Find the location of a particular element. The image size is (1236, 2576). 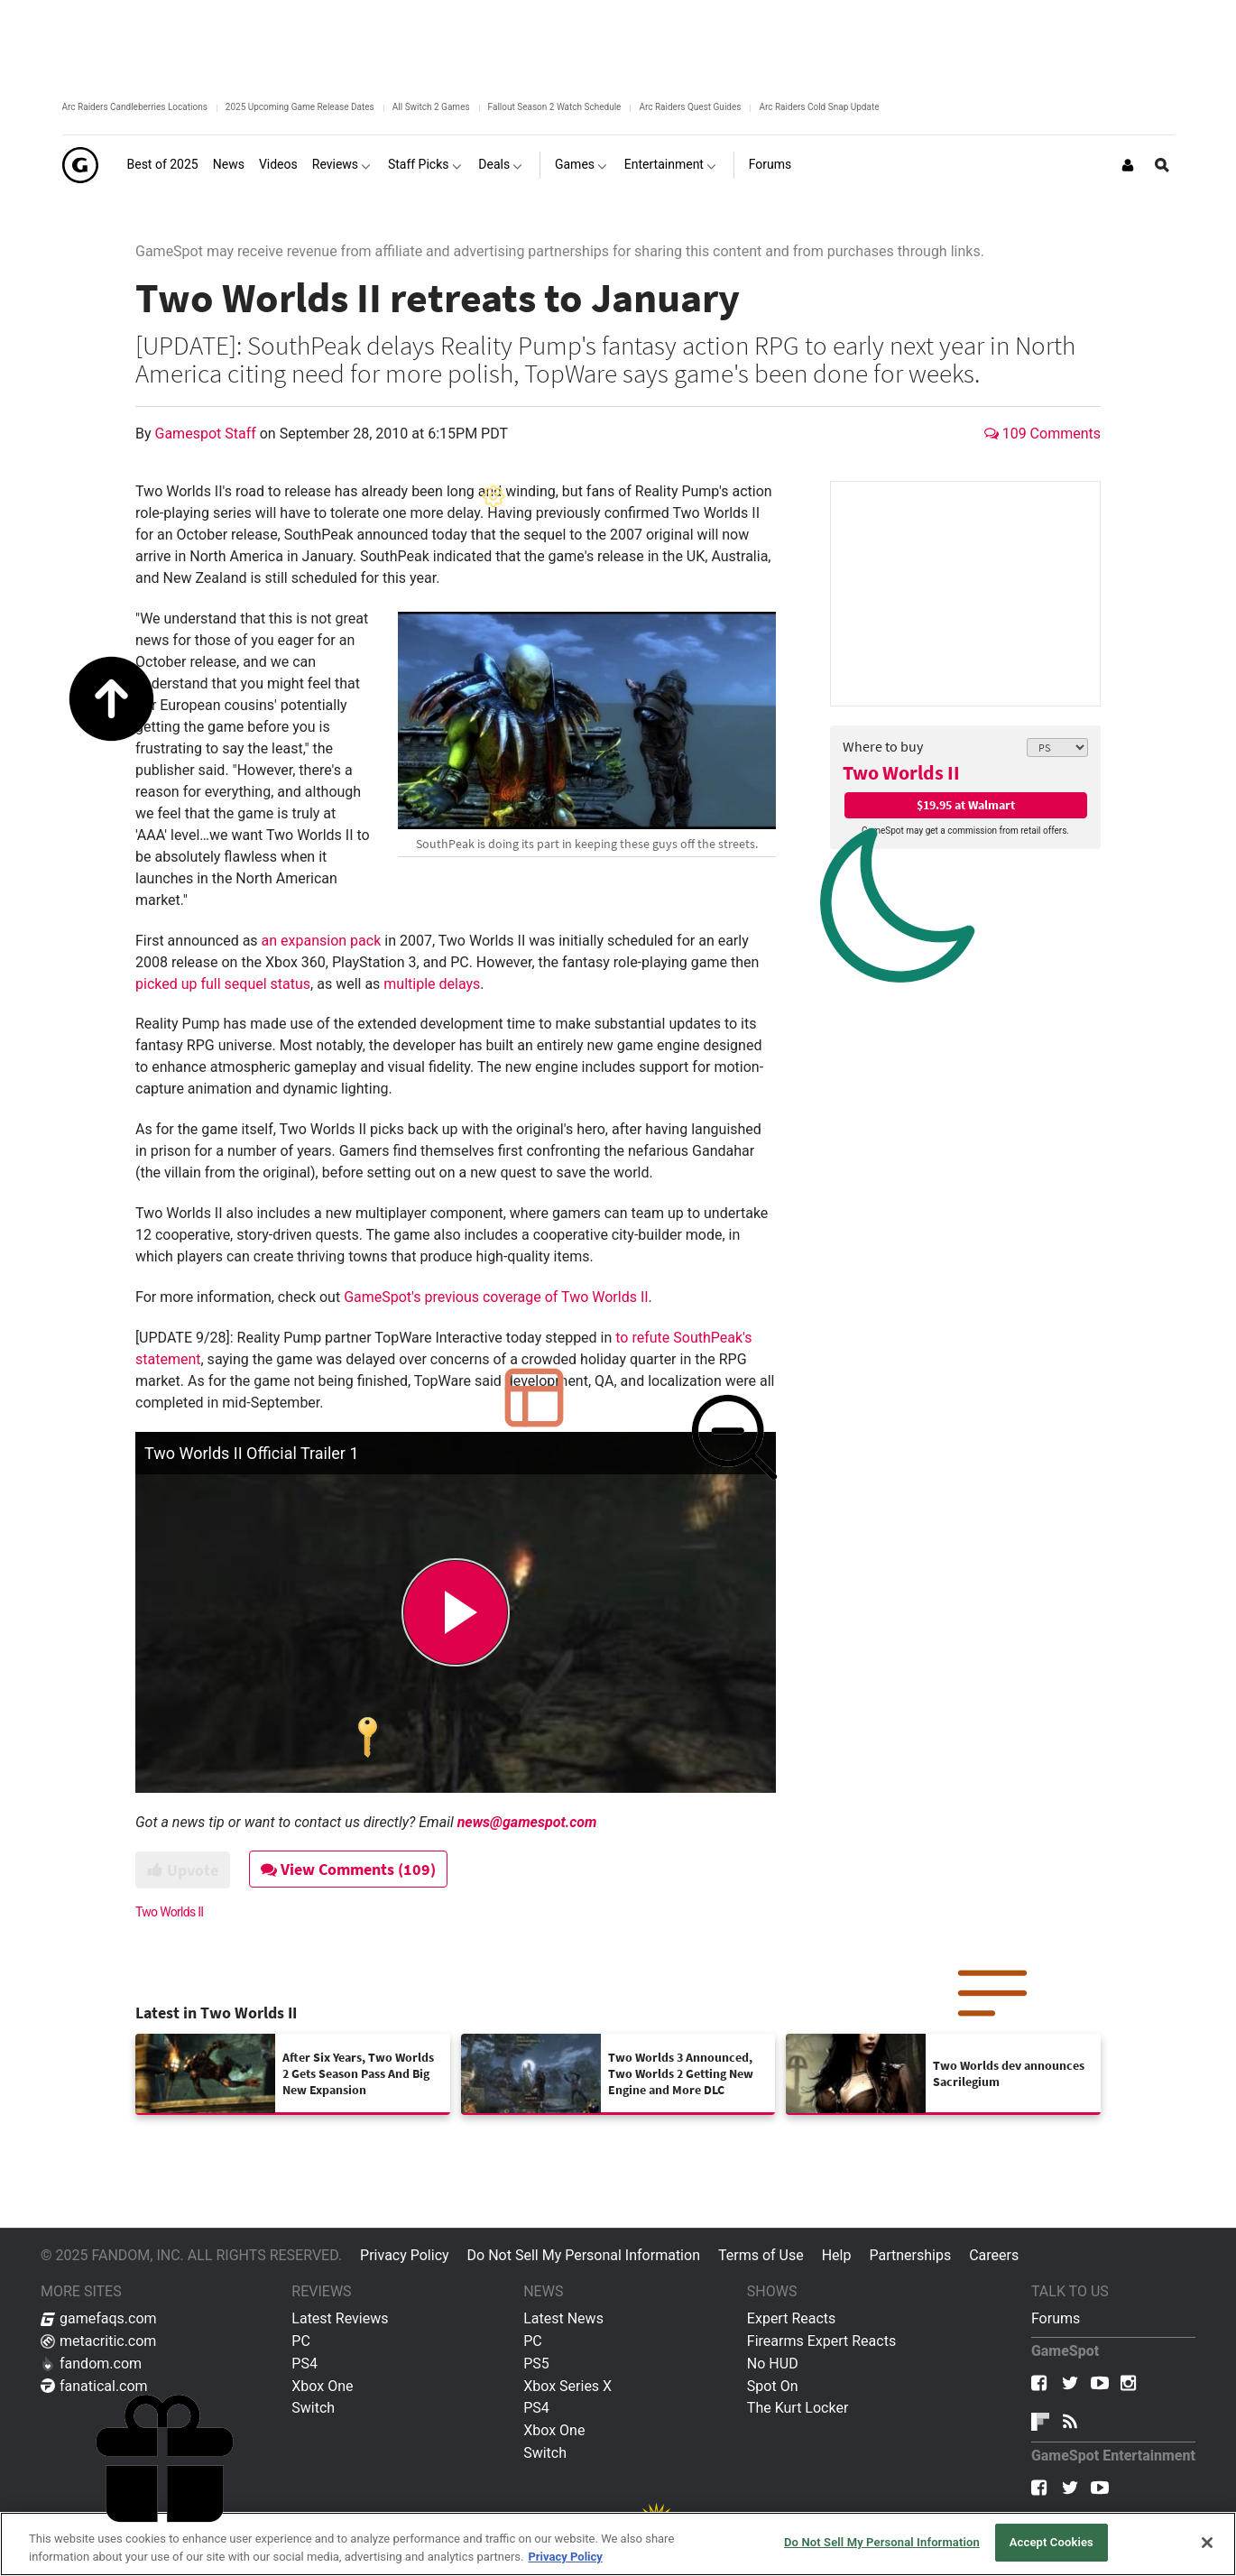

access security or password settings is located at coordinates (367, 1737).